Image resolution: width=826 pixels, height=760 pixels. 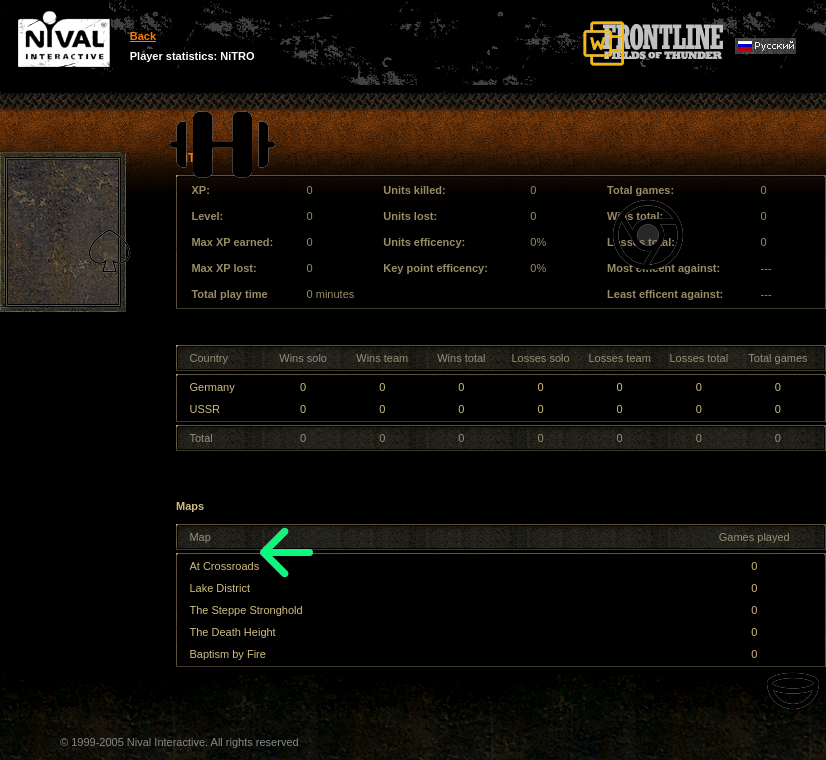 I want to click on open google chrome browser, so click(x=648, y=235).